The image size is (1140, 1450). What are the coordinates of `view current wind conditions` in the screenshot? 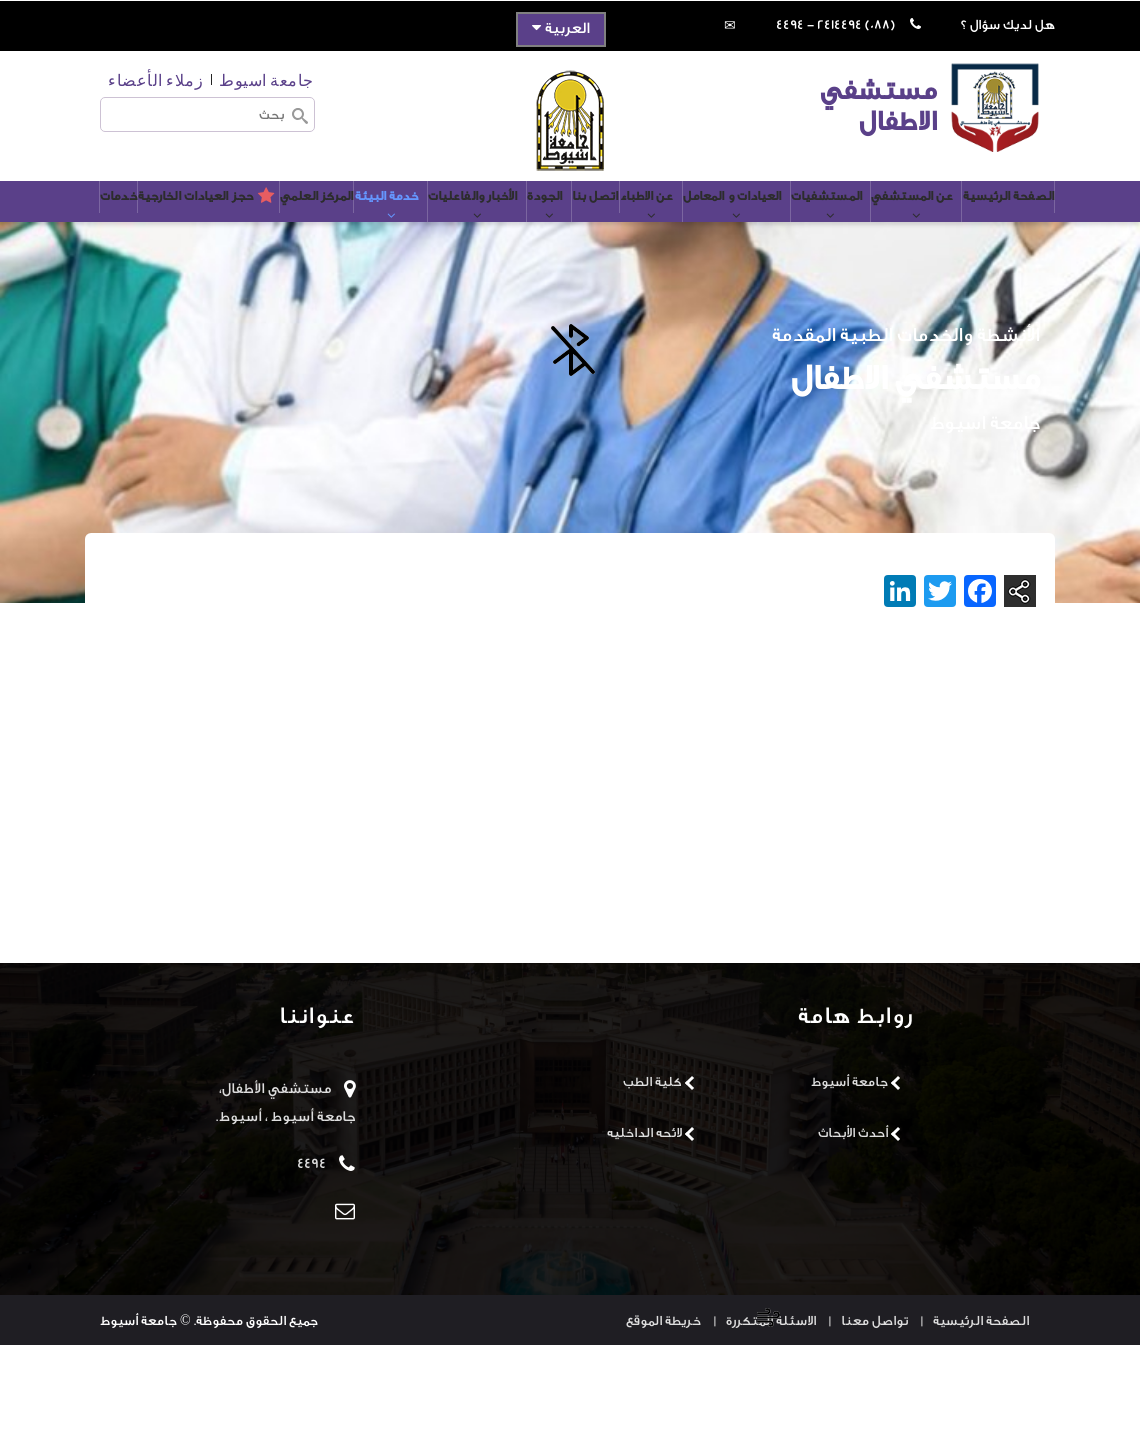 It's located at (768, 1317).